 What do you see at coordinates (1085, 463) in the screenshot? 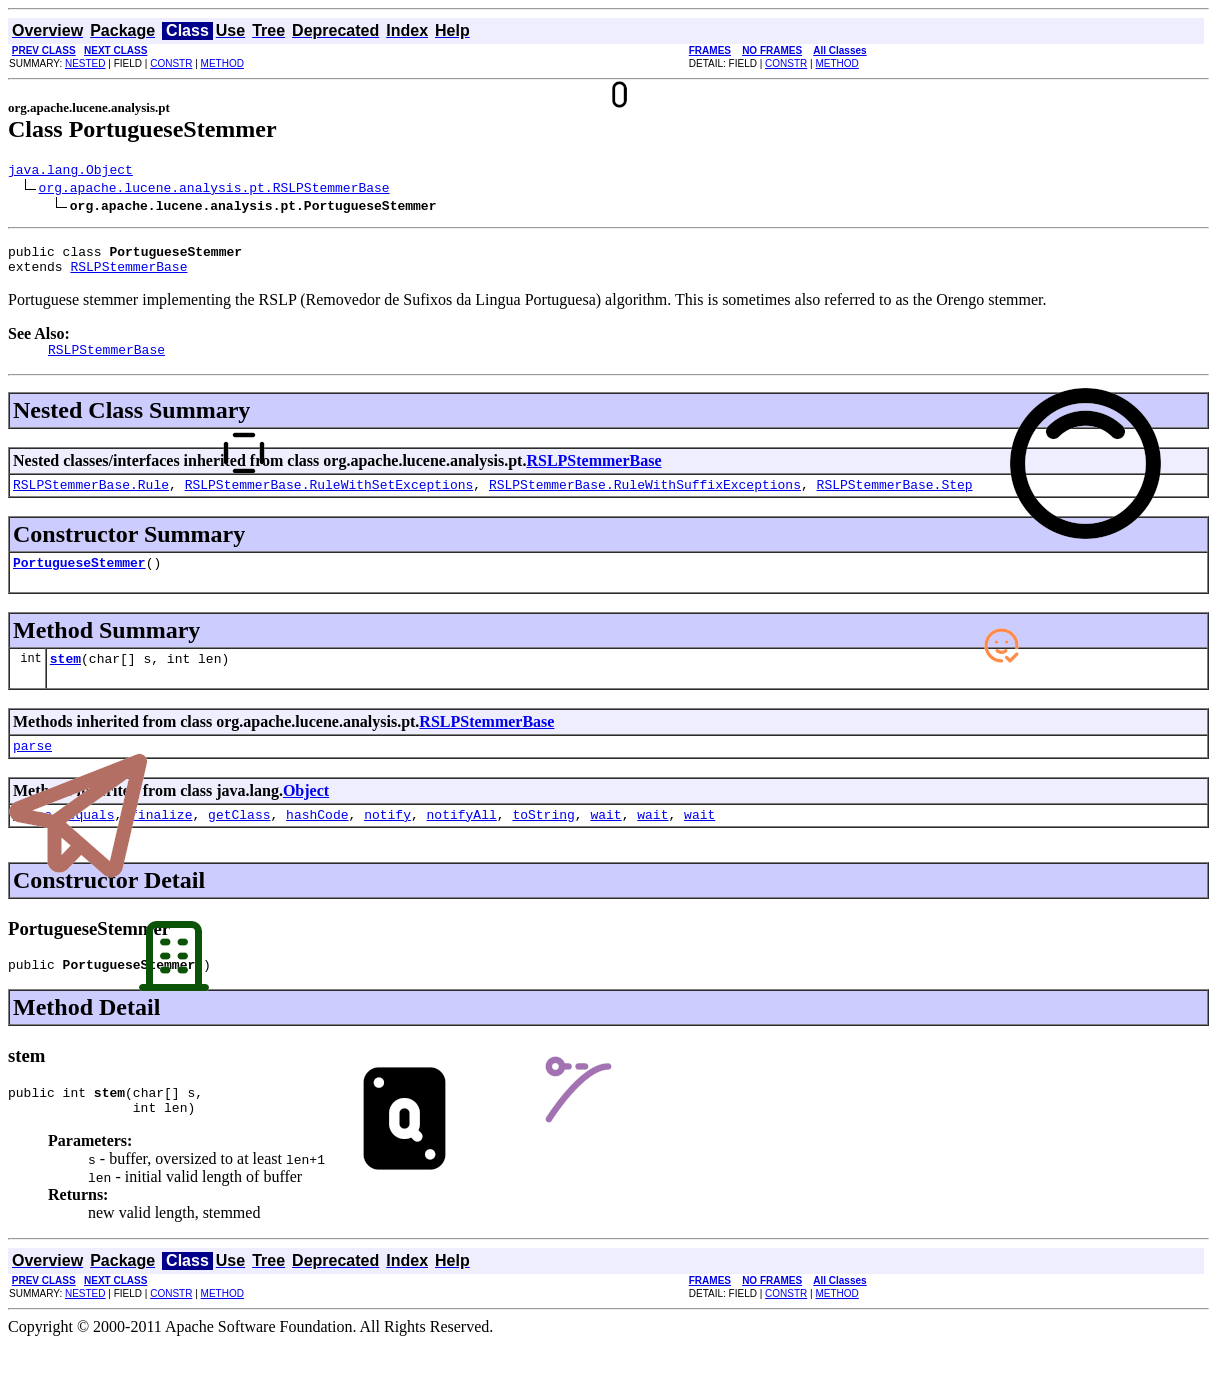
I see `apply inner shadow effect to top edge` at bounding box center [1085, 463].